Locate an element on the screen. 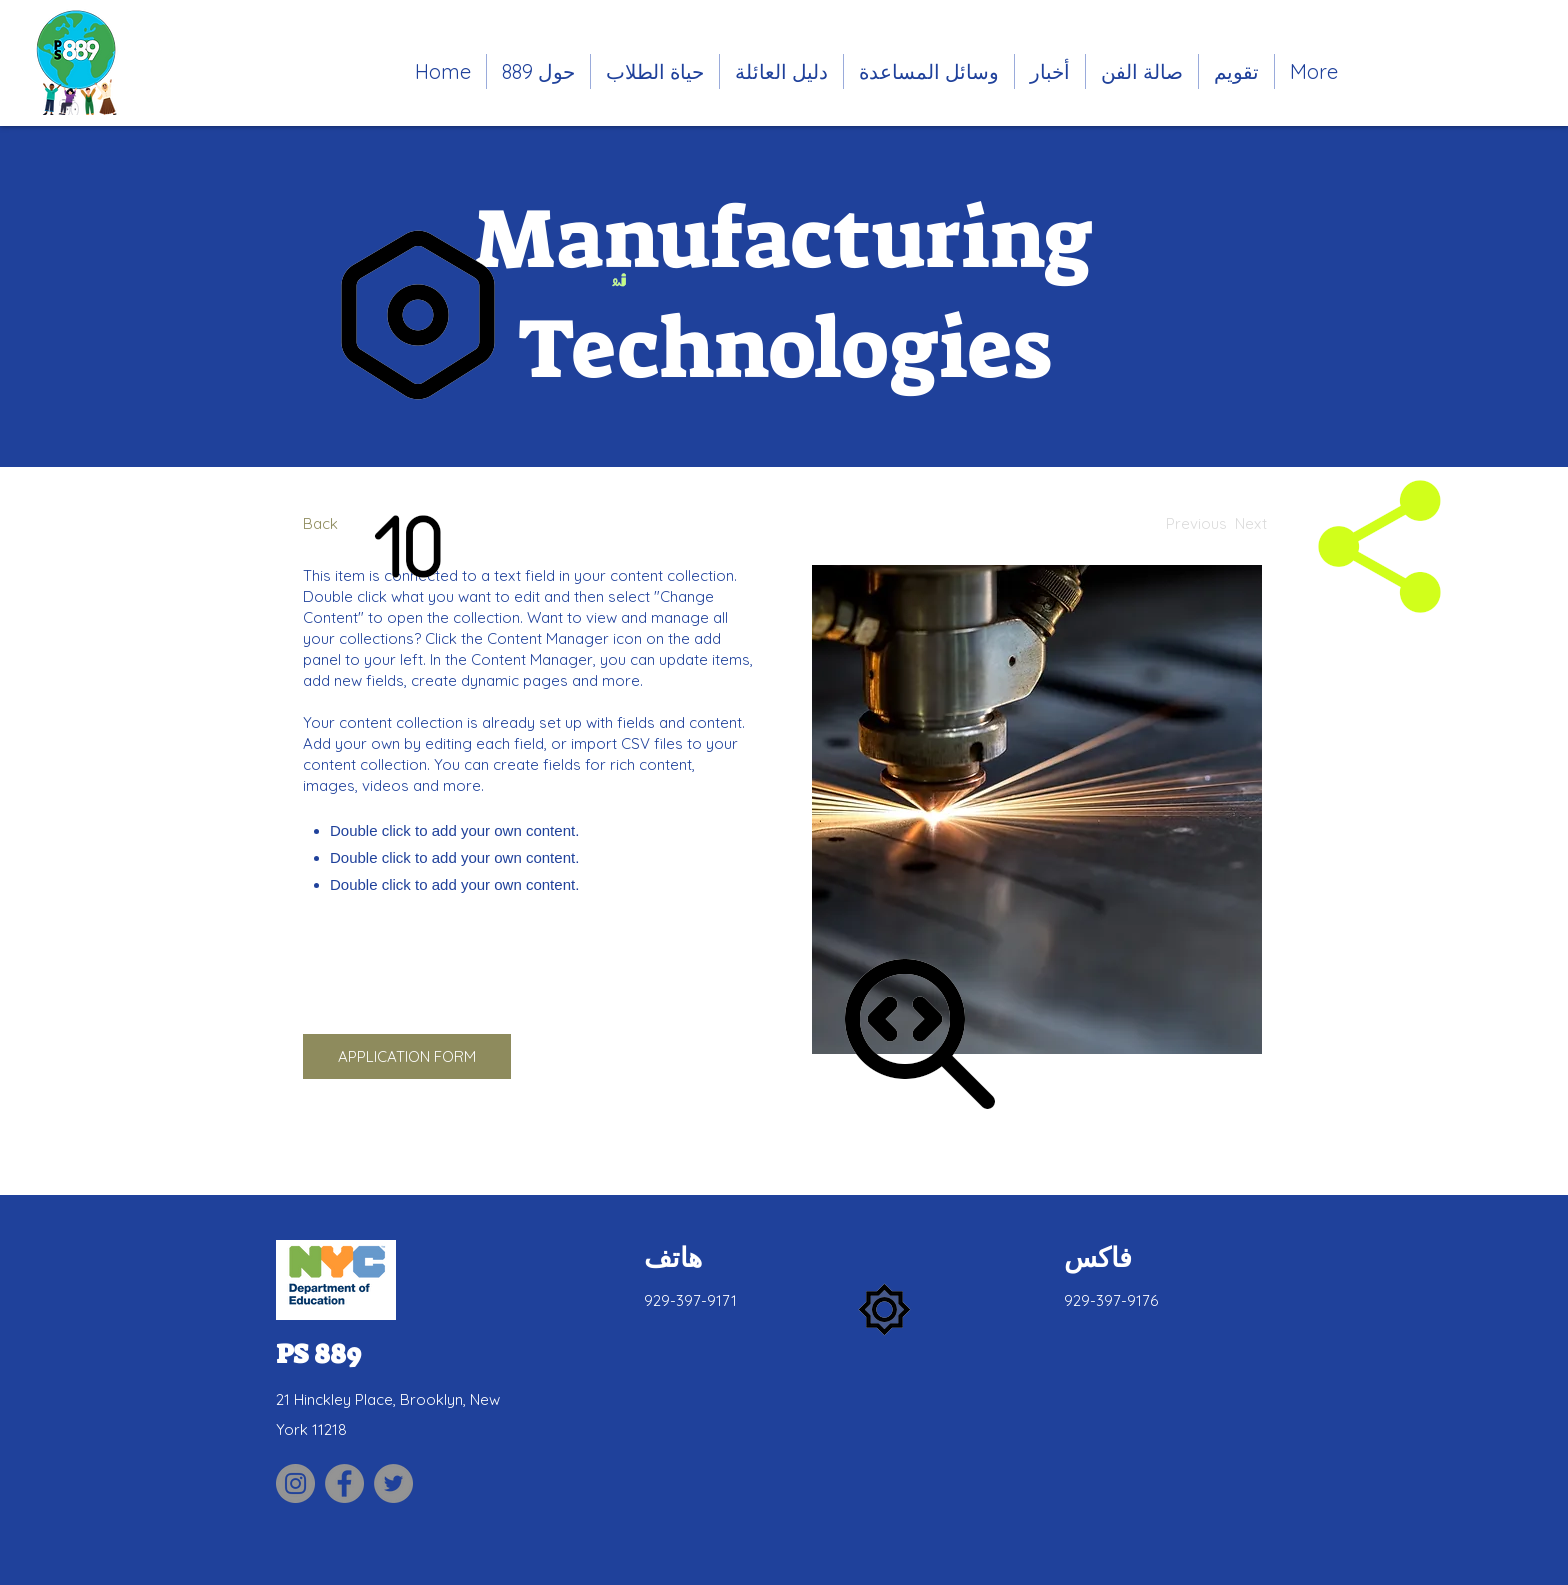  indicates item number 10 in a list or sequence is located at coordinates (409, 546).